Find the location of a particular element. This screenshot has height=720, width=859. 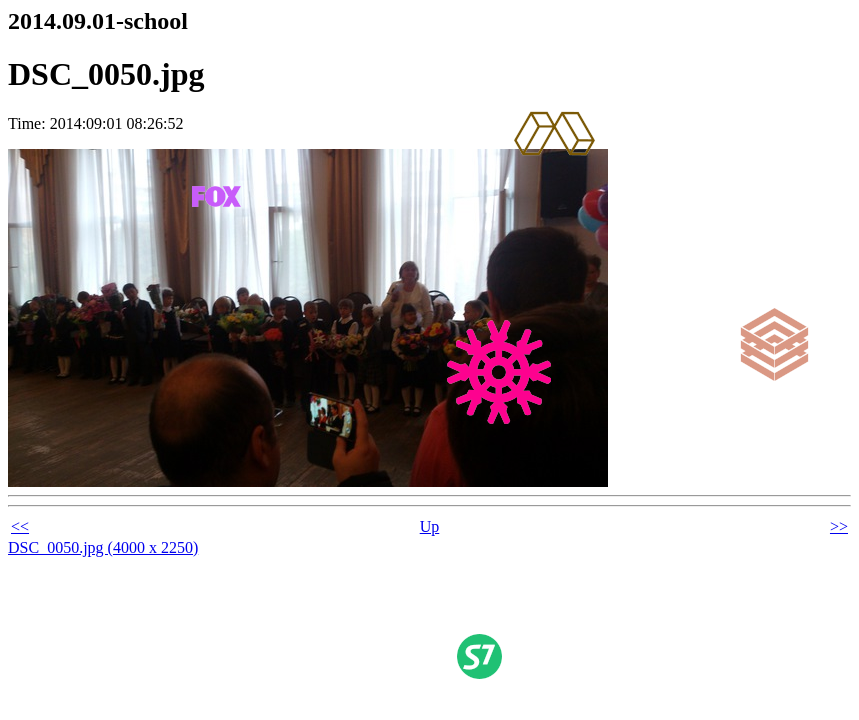

Modal cloud platform logo is located at coordinates (554, 133).